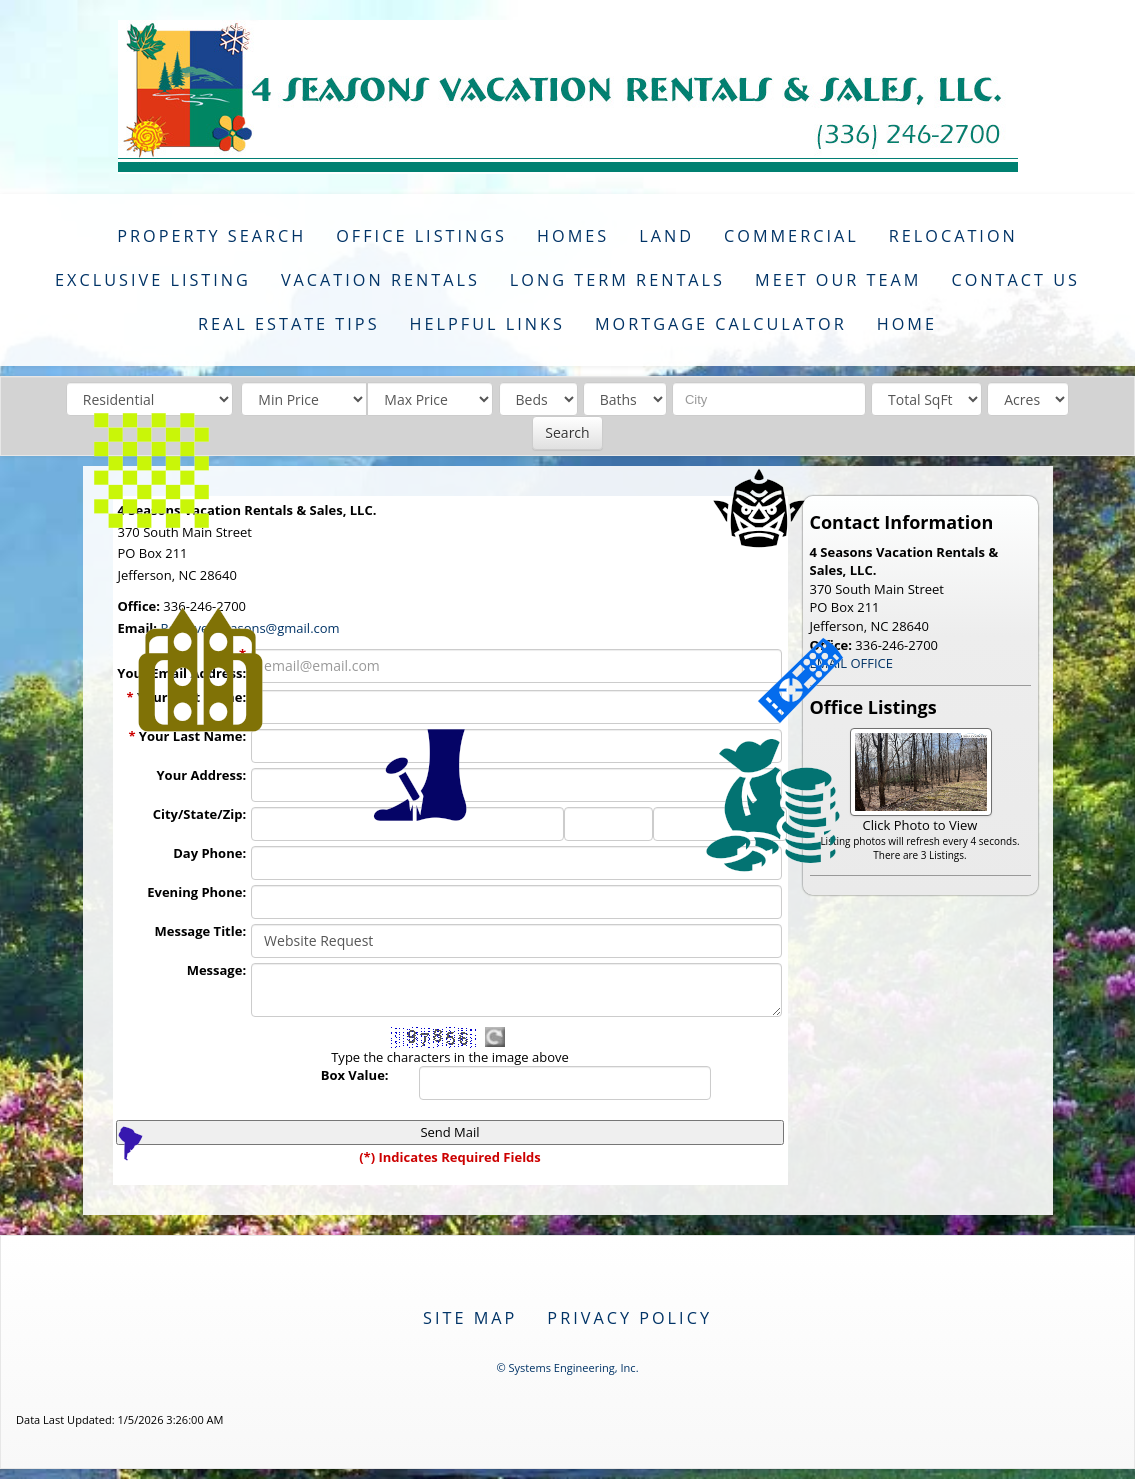 The width and height of the screenshot is (1135, 1479). What do you see at coordinates (151, 470) in the screenshot?
I see `start a new chess game` at bounding box center [151, 470].